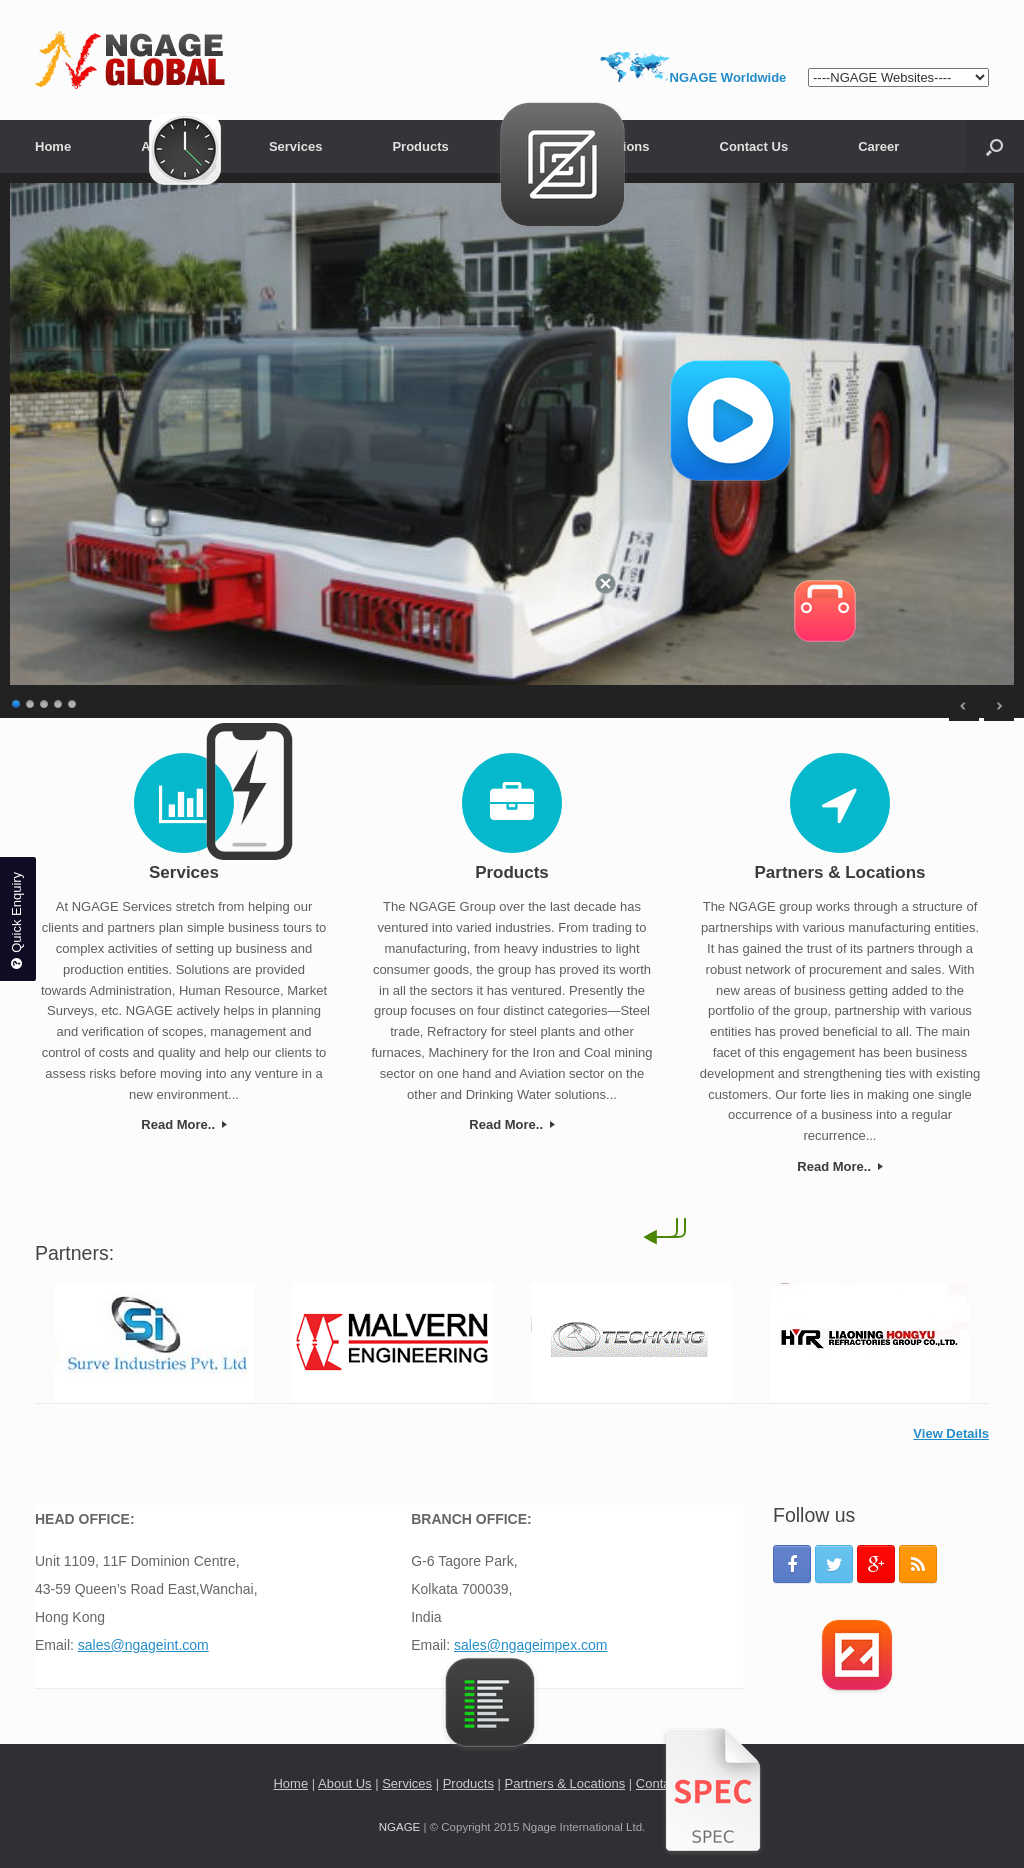 Image resolution: width=1024 pixels, height=1868 pixels. Describe the element at coordinates (825, 611) in the screenshot. I see `access system utilities and tools` at that location.